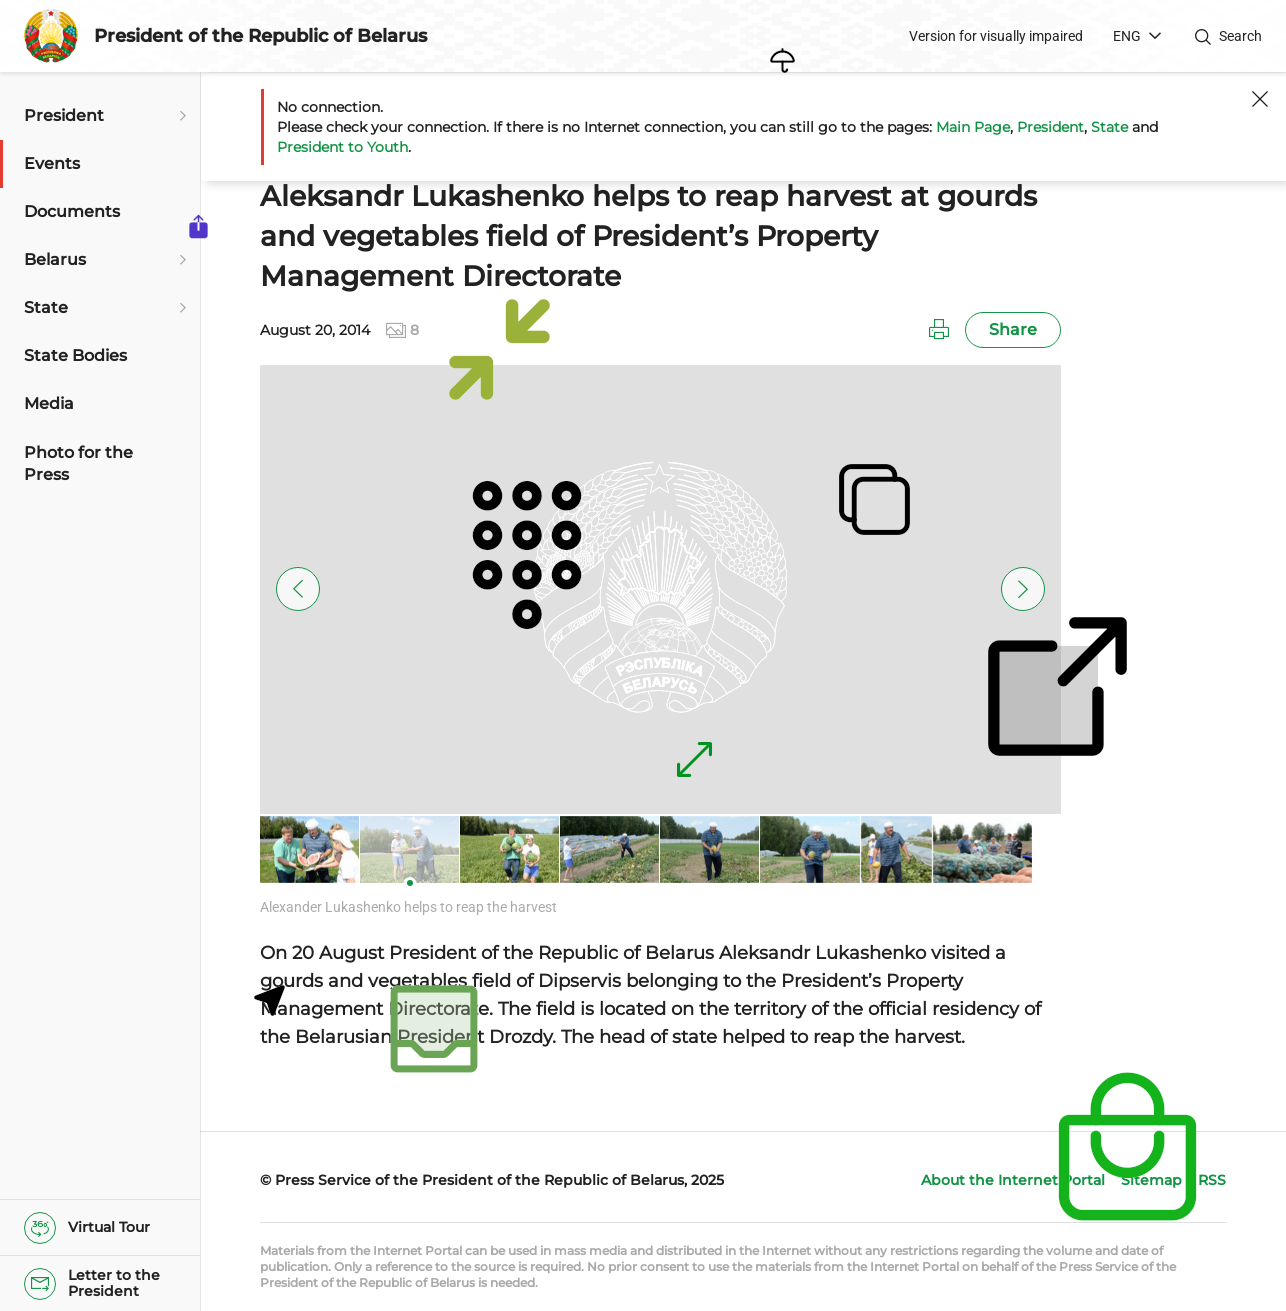 The height and width of the screenshot is (1311, 1286). What do you see at coordinates (782, 60) in the screenshot?
I see `view weather protection or rain forecast` at bounding box center [782, 60].